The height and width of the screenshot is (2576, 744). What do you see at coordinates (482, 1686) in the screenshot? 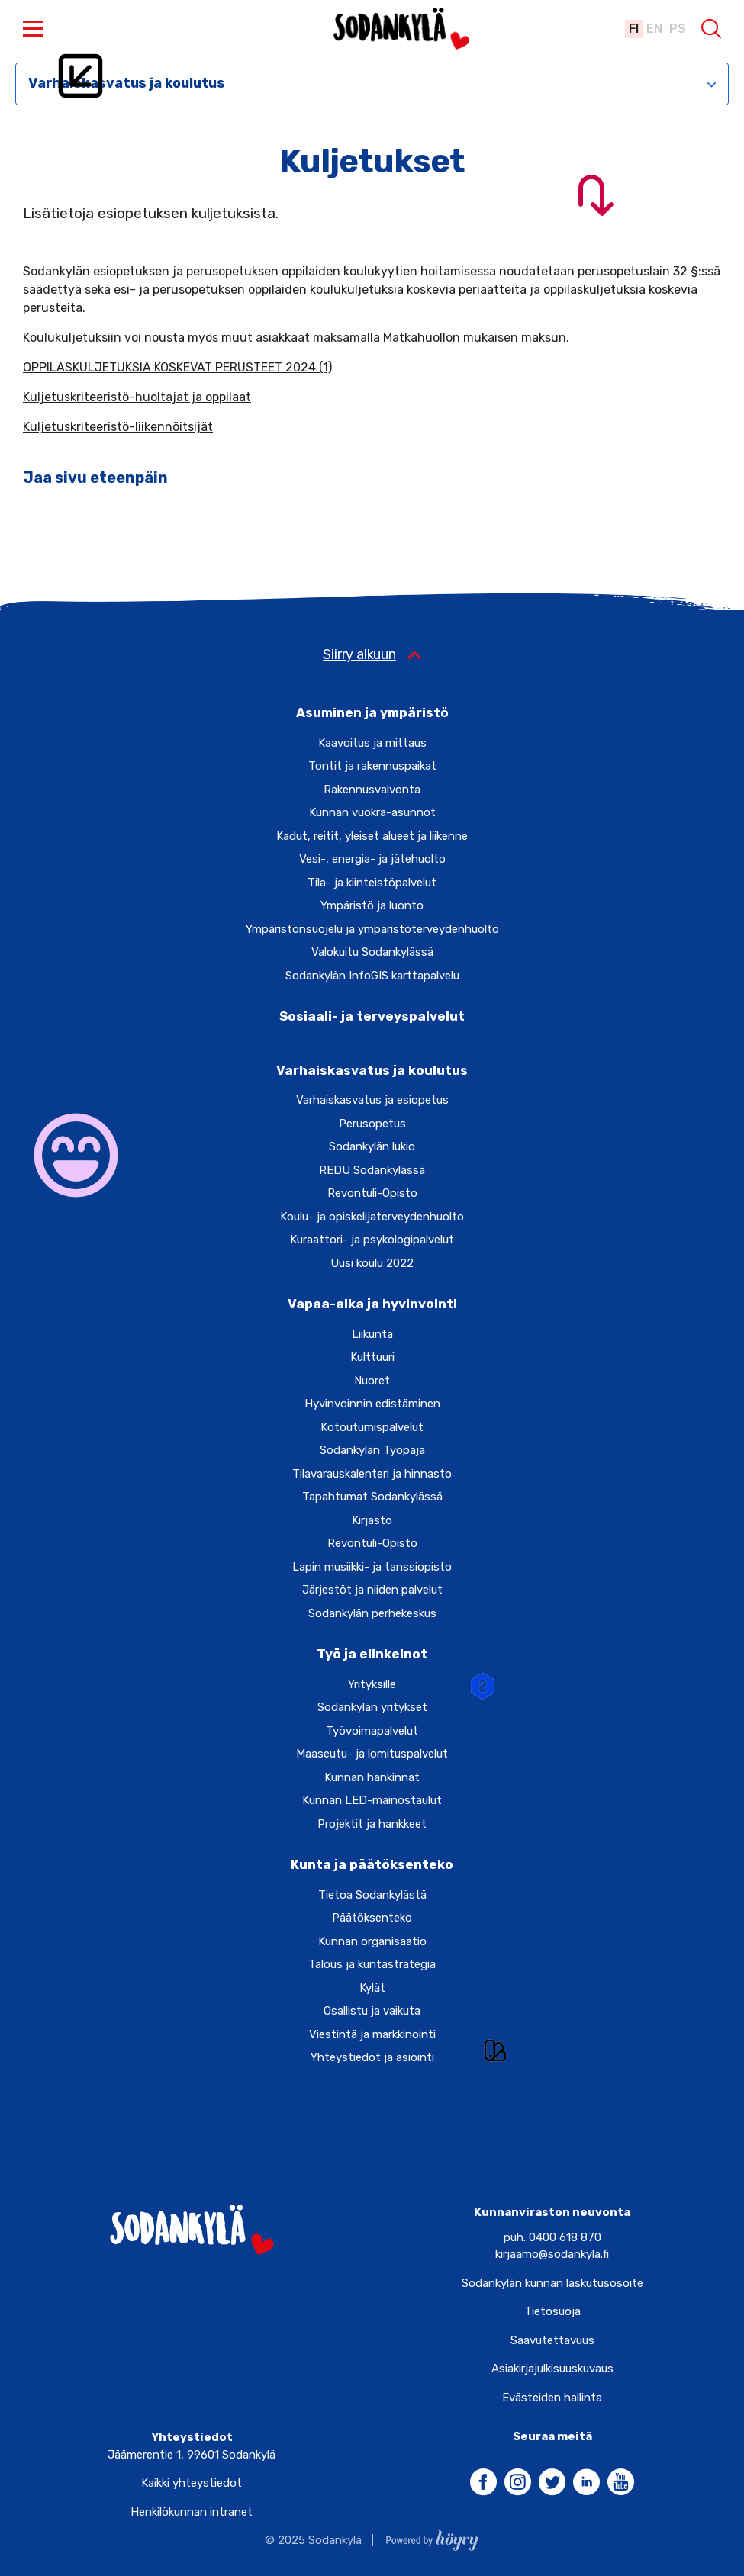
I see `step 2 in a multi-step process` at bounding box center [482, 1686].